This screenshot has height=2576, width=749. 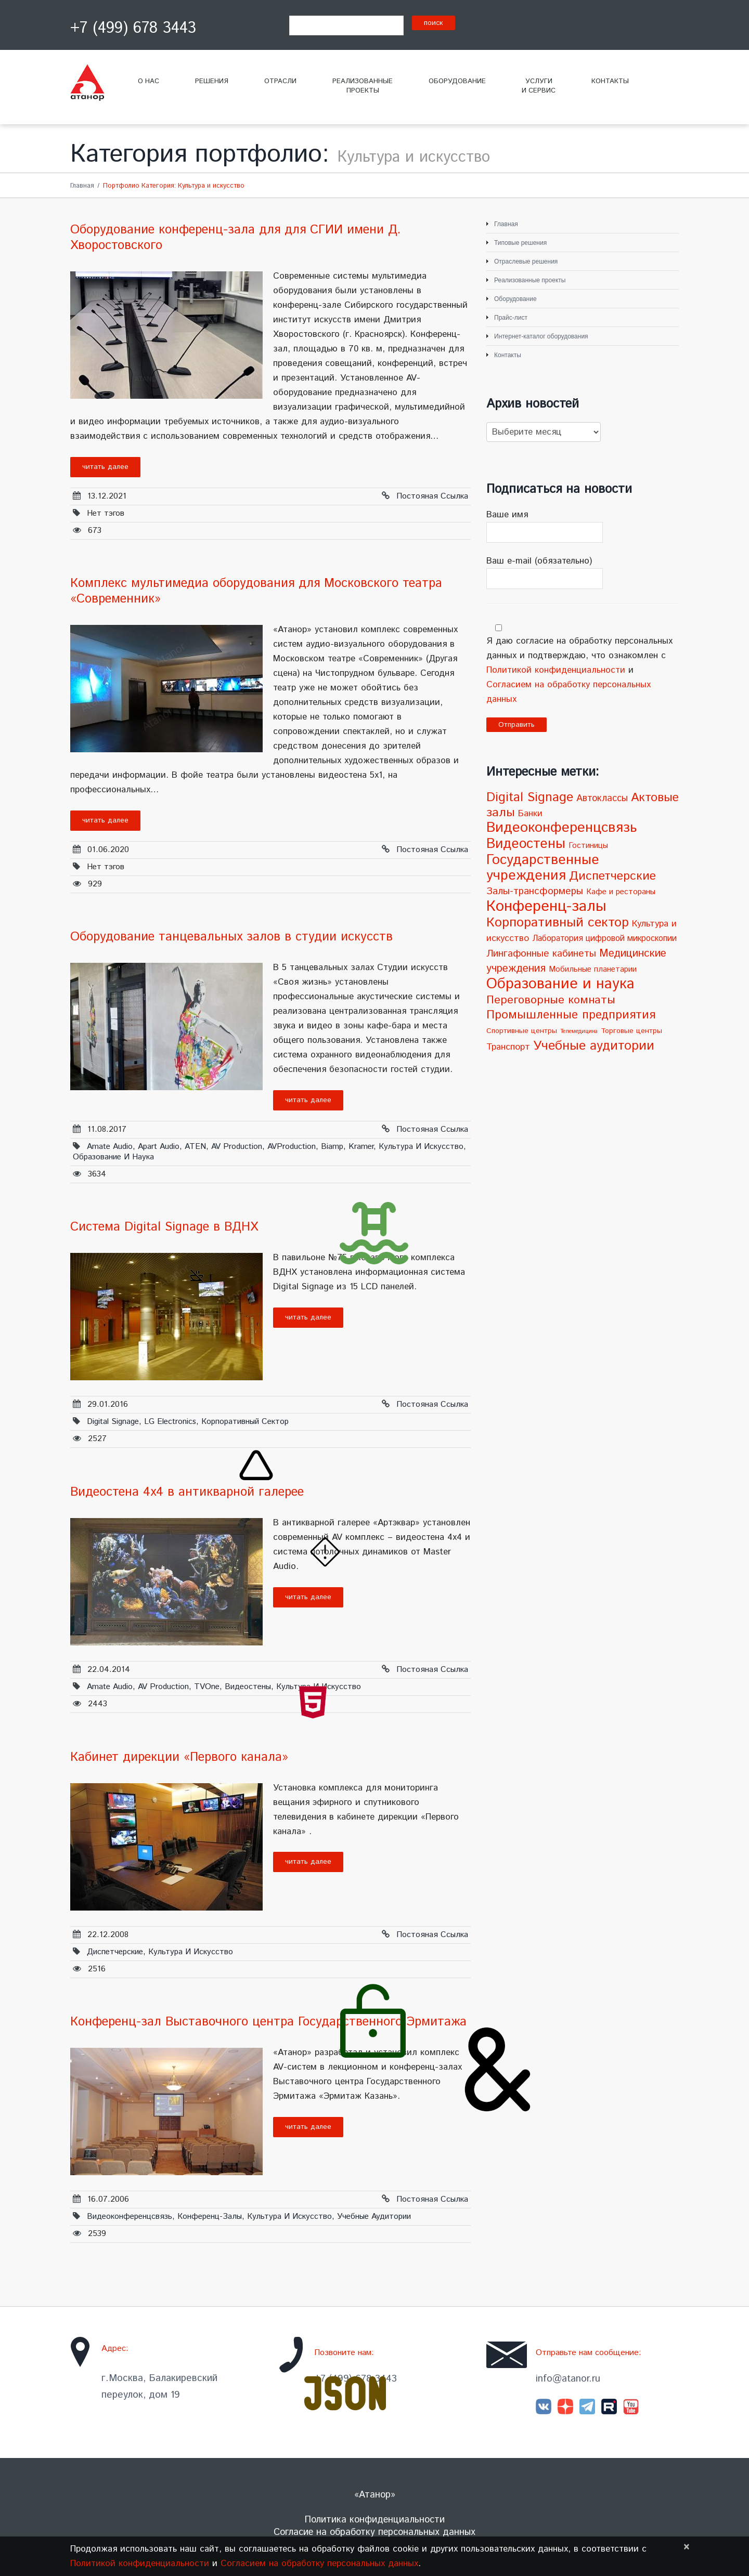 I want to click on view or edit JSON data, so click(x=345, y=2393).